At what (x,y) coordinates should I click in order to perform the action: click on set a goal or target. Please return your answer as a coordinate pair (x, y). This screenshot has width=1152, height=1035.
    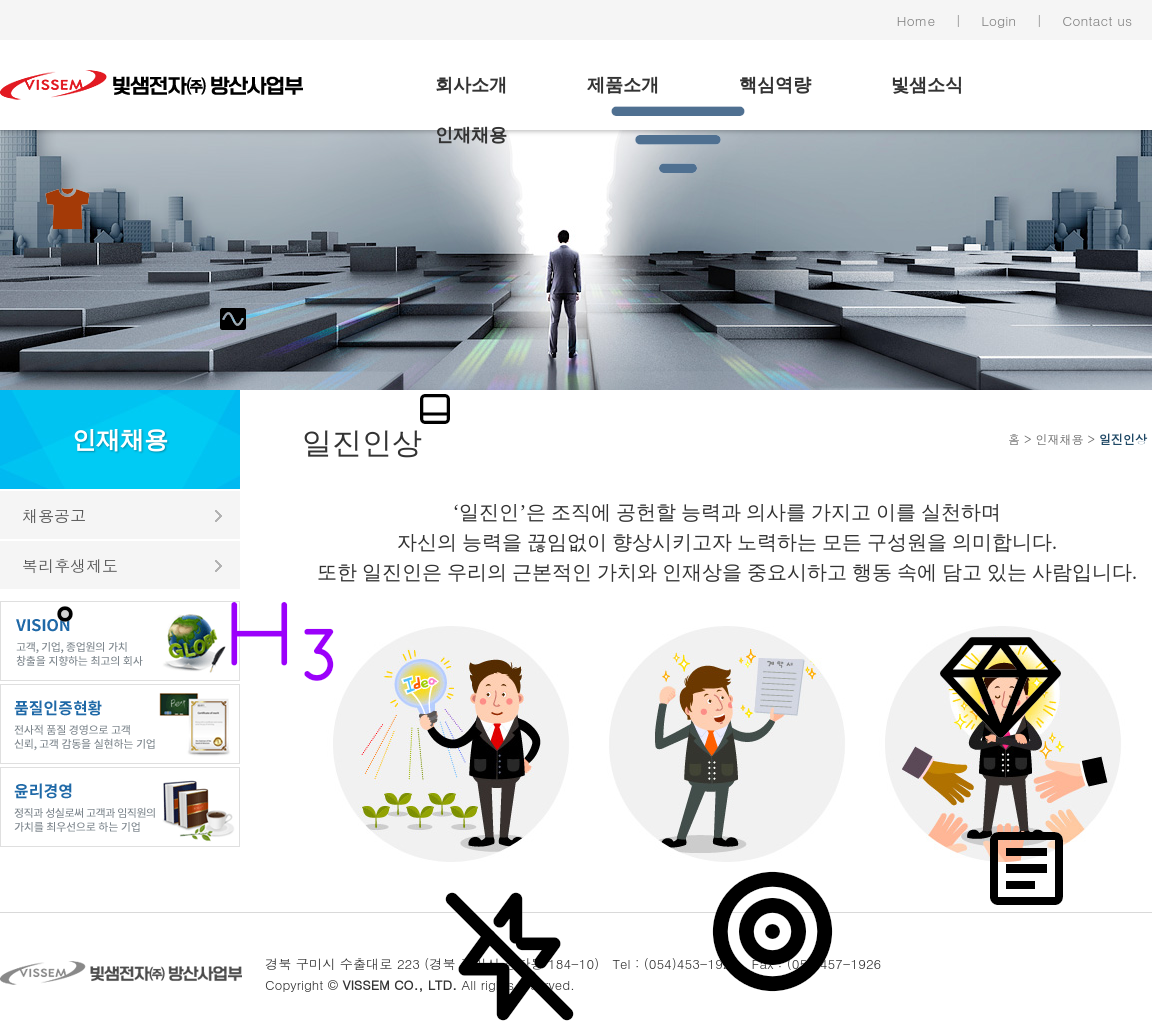
    Looking at the image, I should click on (772, 931).